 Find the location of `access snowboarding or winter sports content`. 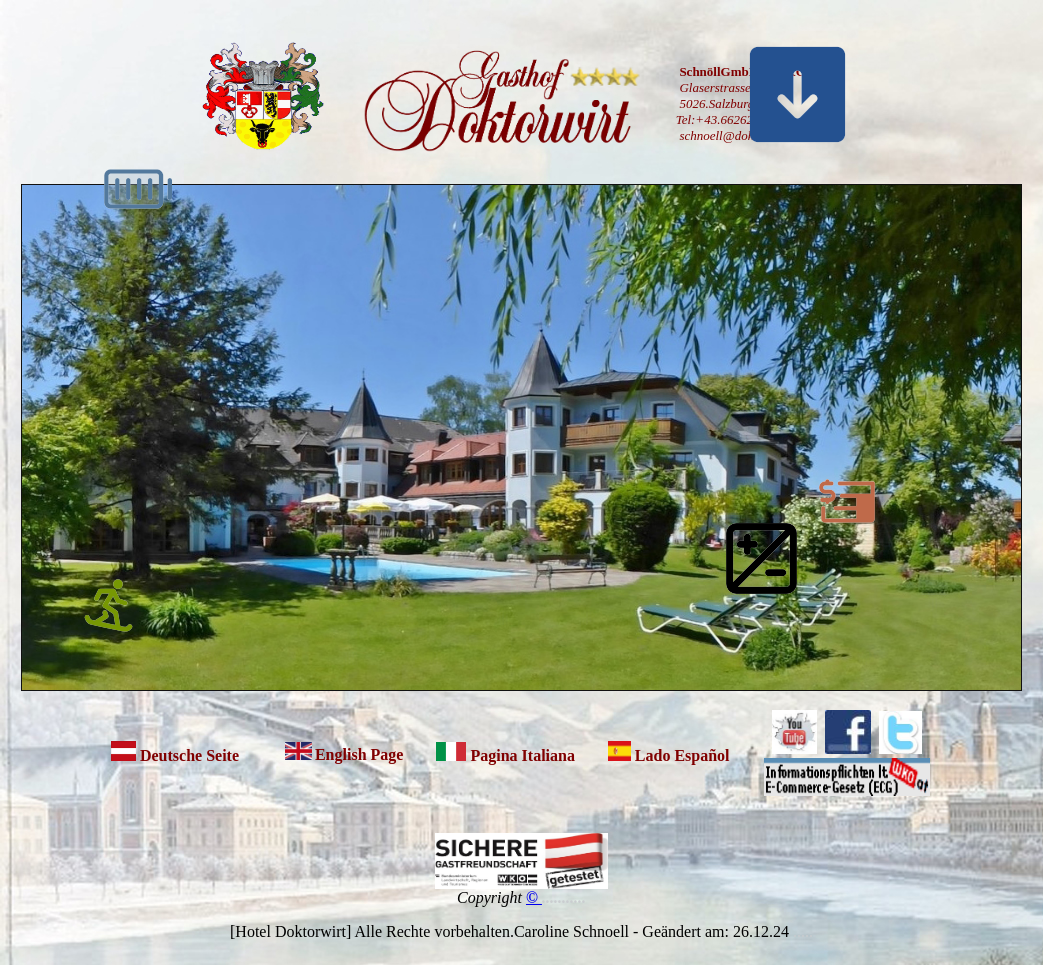

access snowboarding or winter sports content is located at coordinates (108, 605).